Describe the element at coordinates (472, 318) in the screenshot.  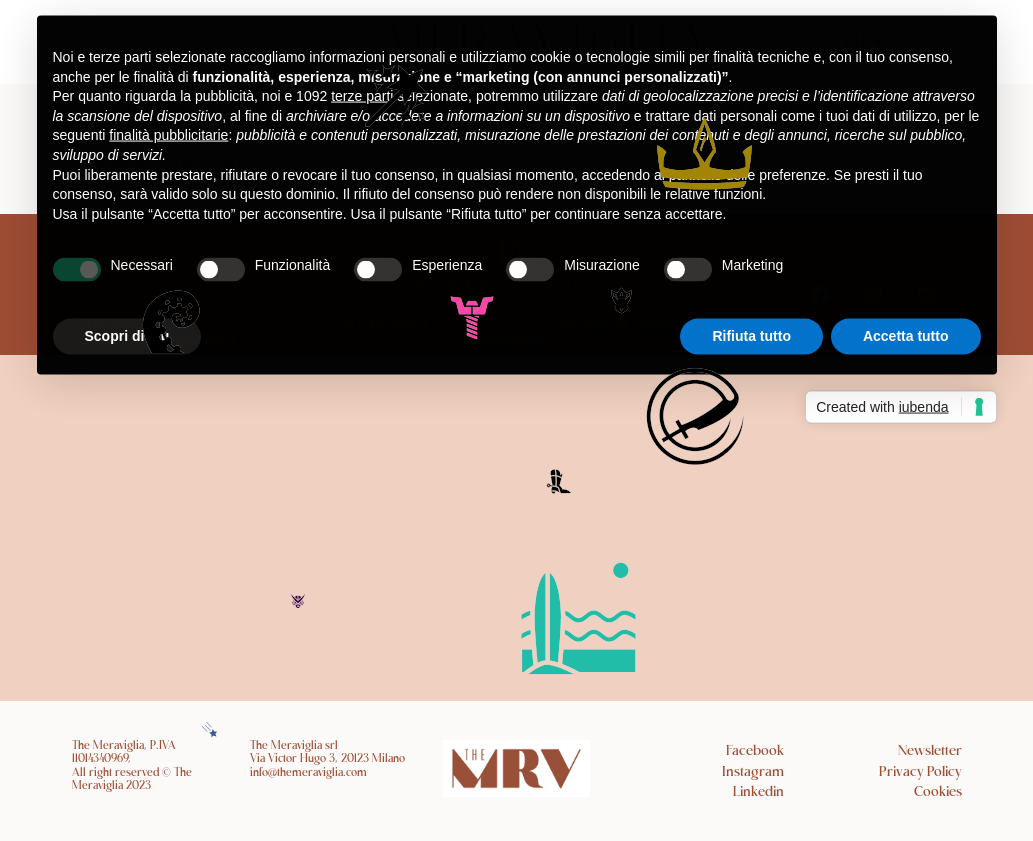
I see `ancient or antique hardware item in inventory` at that location.